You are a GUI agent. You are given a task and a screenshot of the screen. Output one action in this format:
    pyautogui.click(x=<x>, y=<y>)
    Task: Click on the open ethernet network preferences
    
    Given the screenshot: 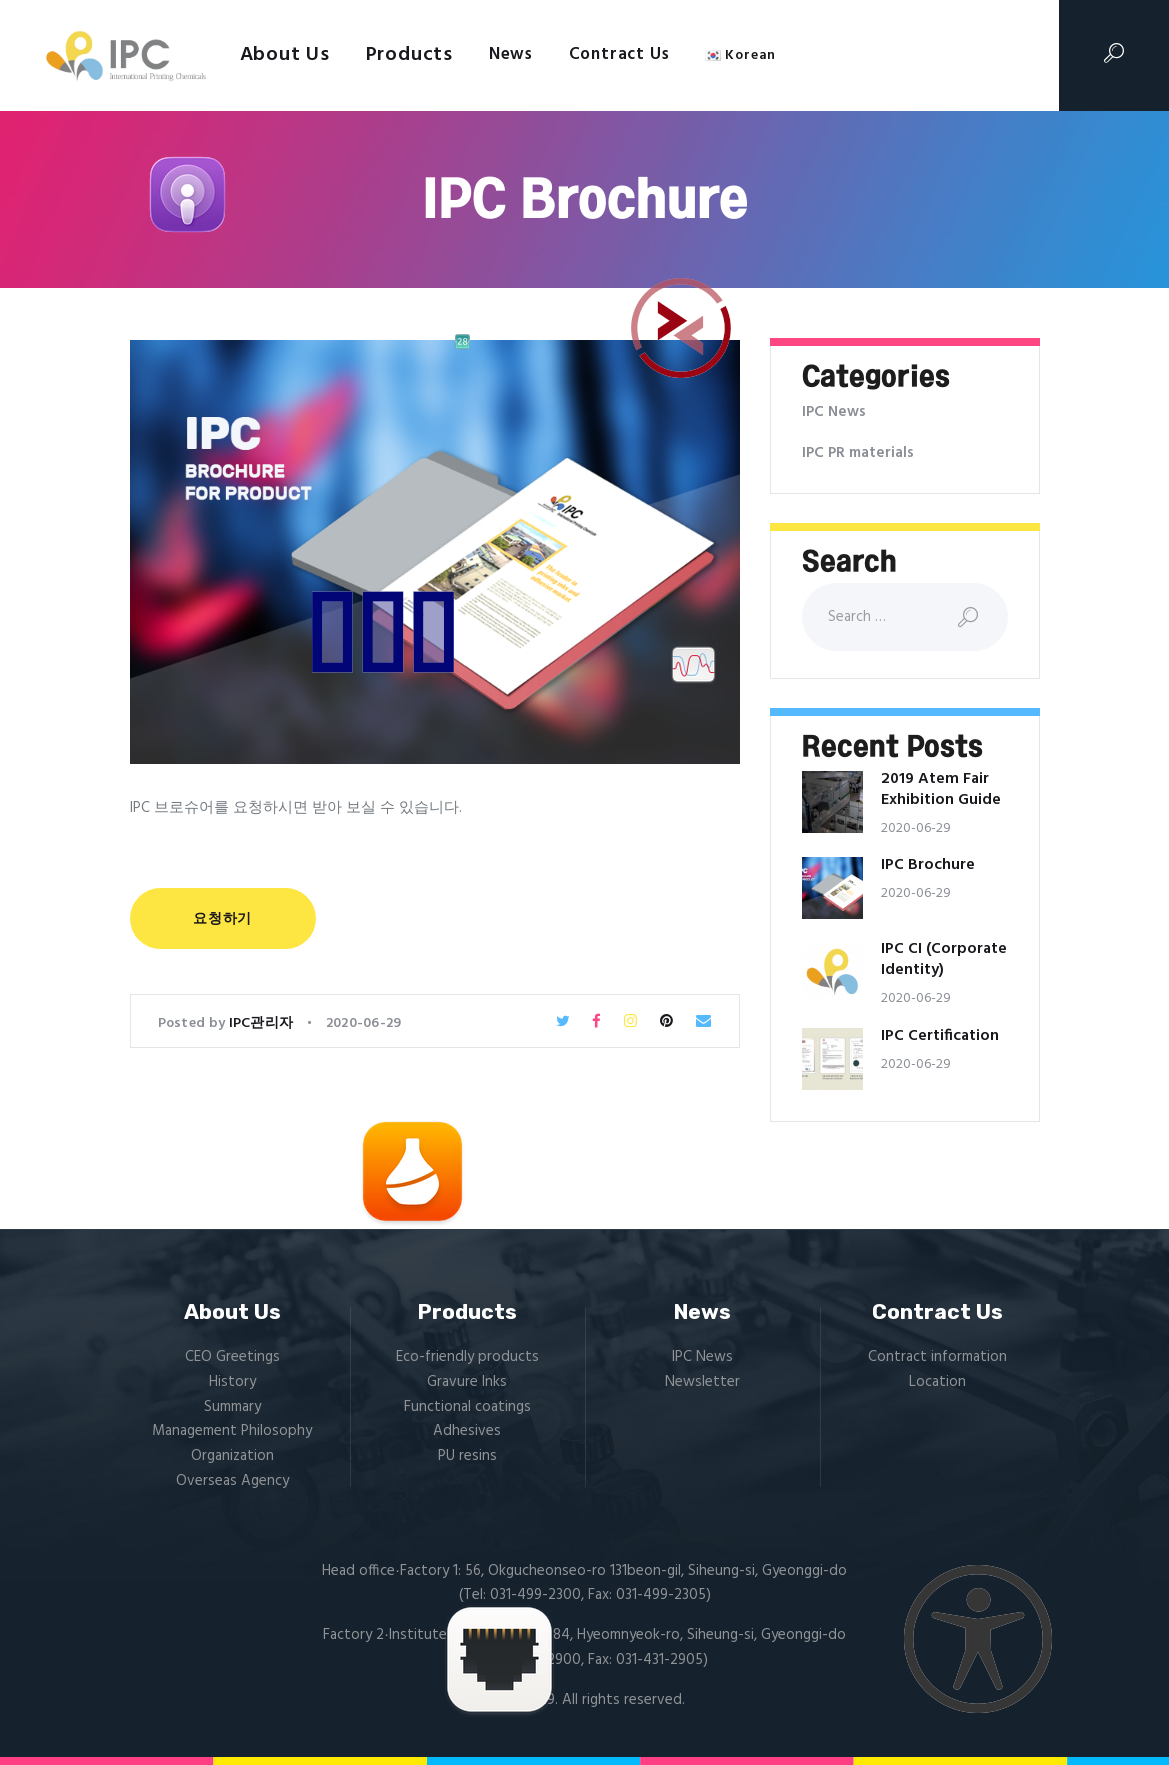 What is the action you would take?
    pyautogui.click(x=499, y=1659)
    